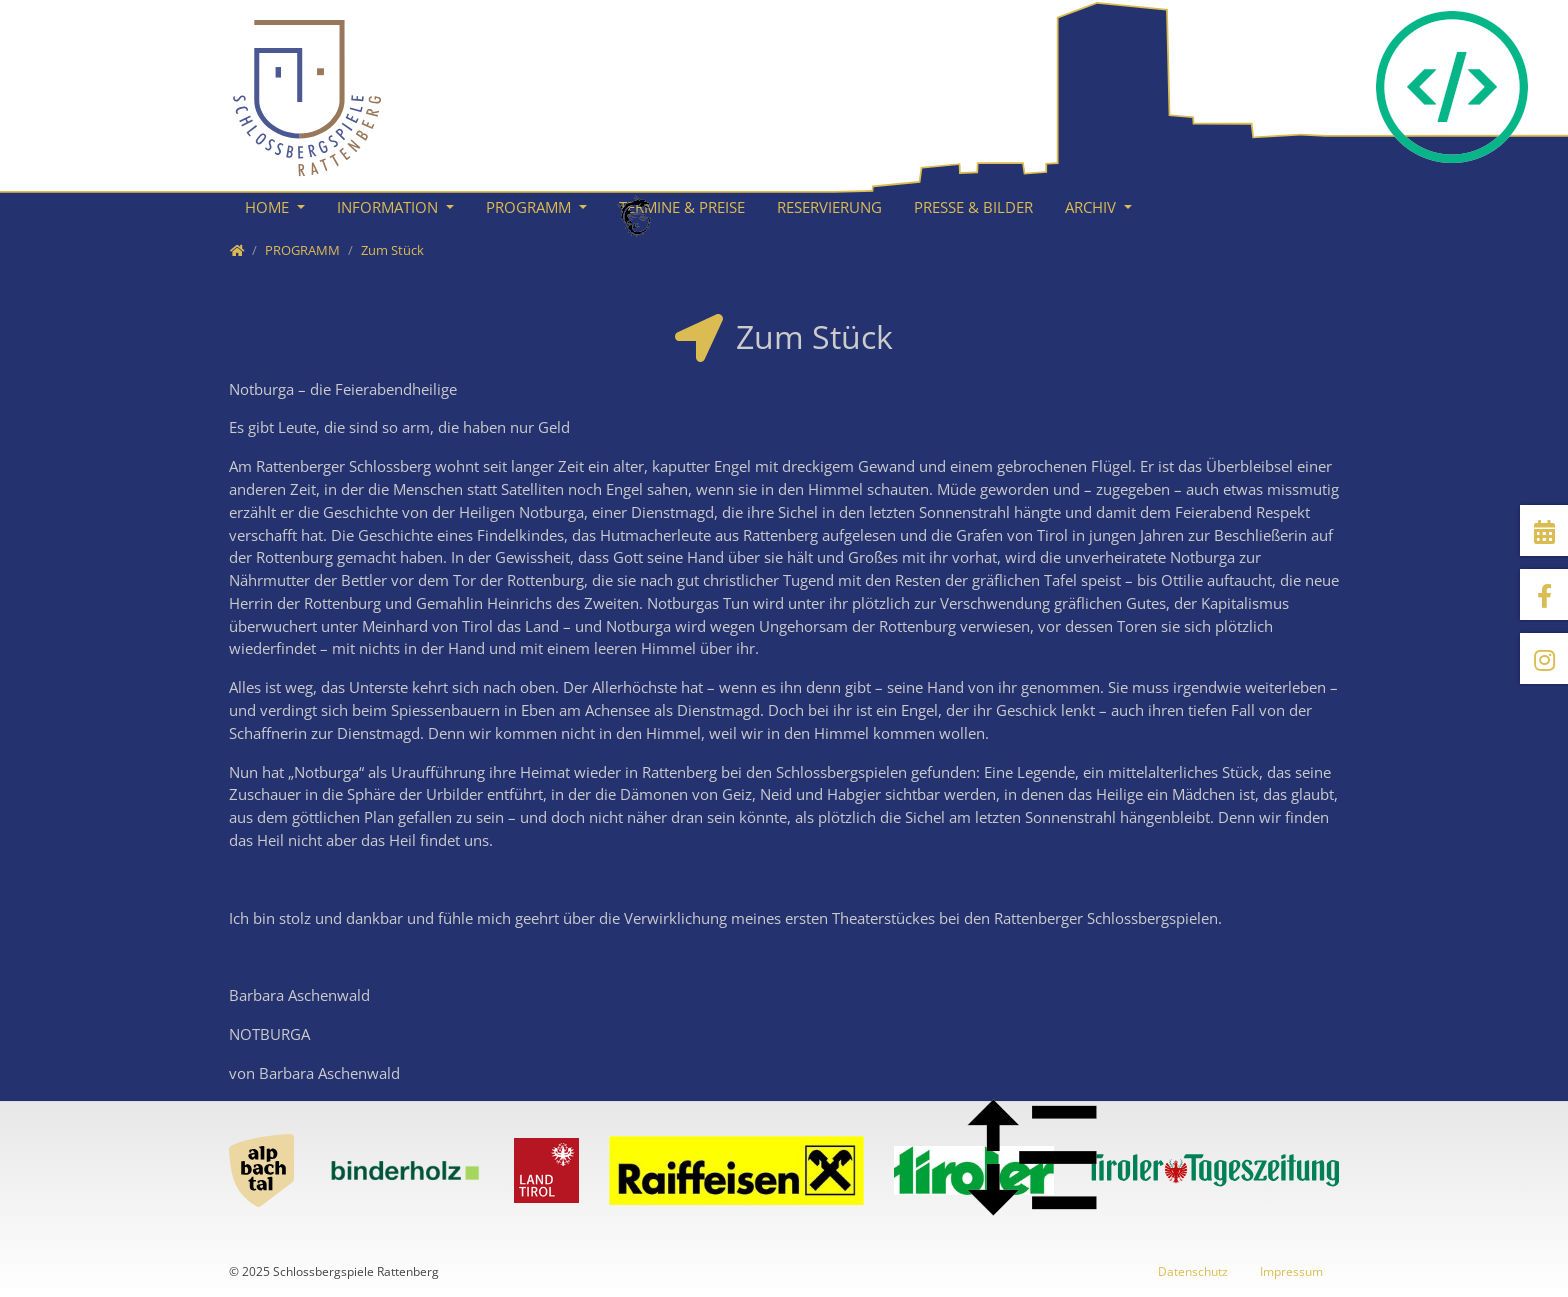 The image size is (1568, 1297). I want to click on adjust line height or text spacing, so click(1038, 1157).